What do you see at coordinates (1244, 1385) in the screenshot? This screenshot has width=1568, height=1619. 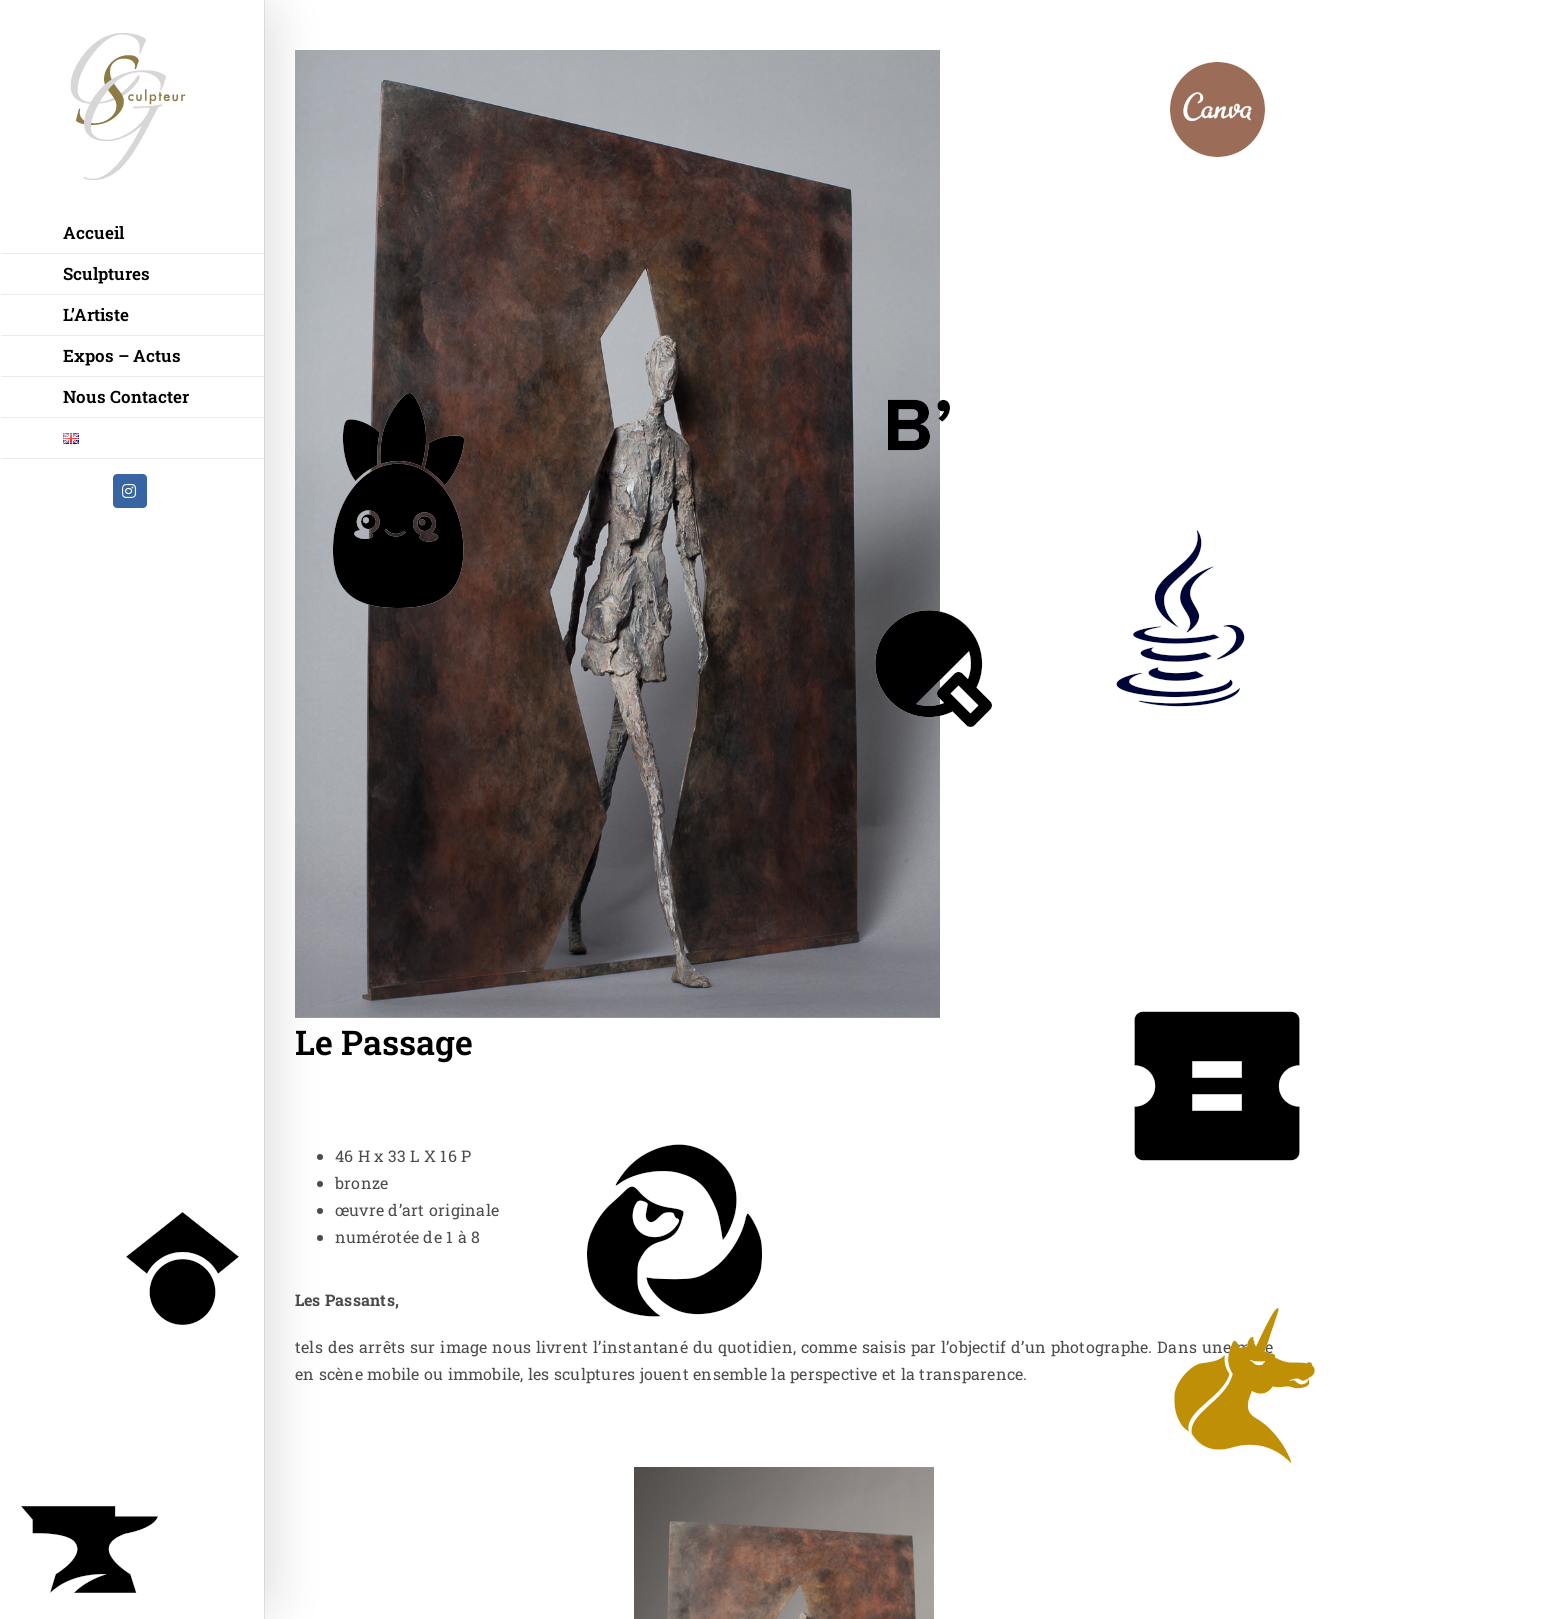 I see `org framework logo` at bounding box center [1244, 1385].